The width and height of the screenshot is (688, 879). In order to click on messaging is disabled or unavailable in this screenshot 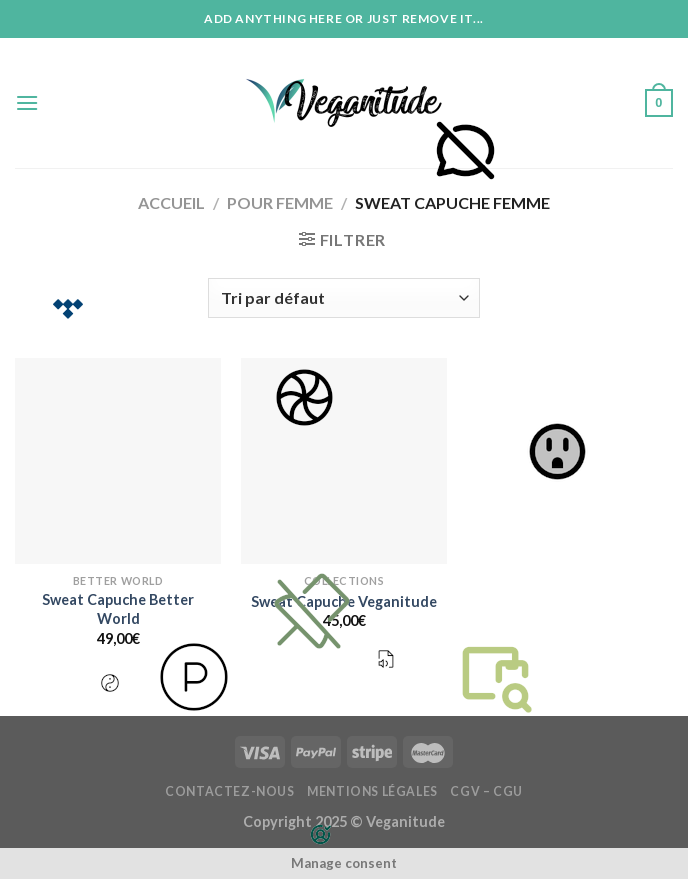, I will do `click(465, 150)`.